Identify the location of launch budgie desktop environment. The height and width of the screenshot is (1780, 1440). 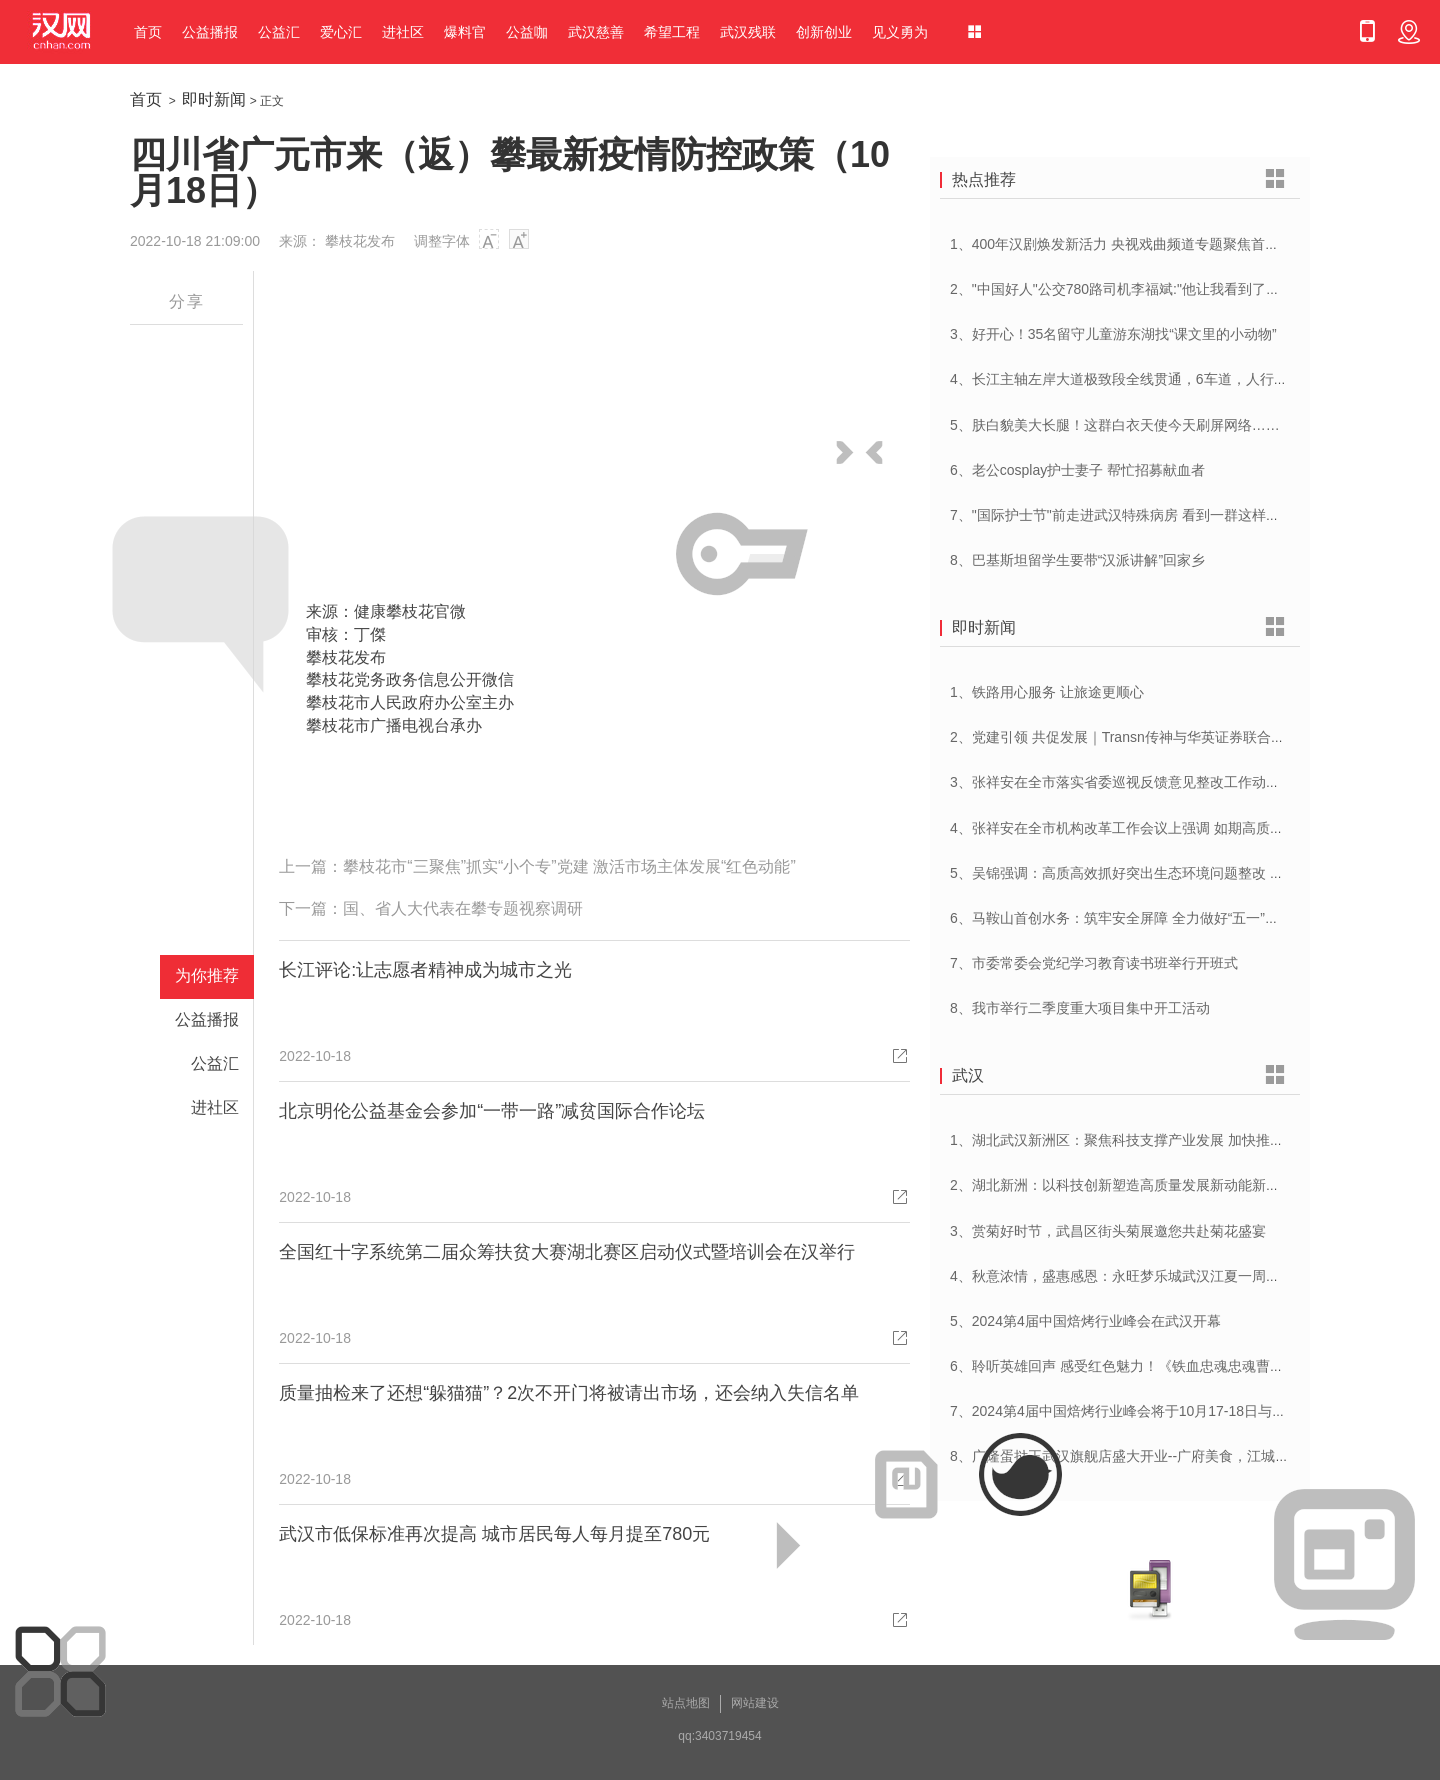
(1020, 1474).